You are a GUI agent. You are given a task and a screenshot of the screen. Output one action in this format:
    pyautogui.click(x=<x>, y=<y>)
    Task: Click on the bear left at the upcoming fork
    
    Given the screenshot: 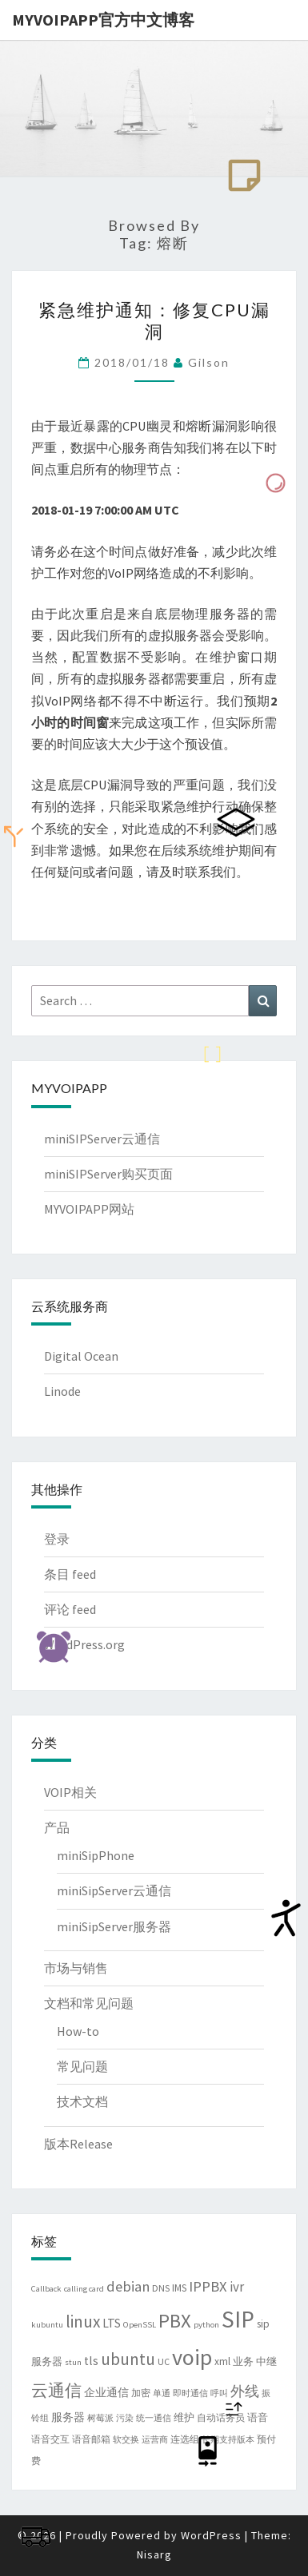 What is the action you would take?
    pyautogui.click(x=14, y=837)
    